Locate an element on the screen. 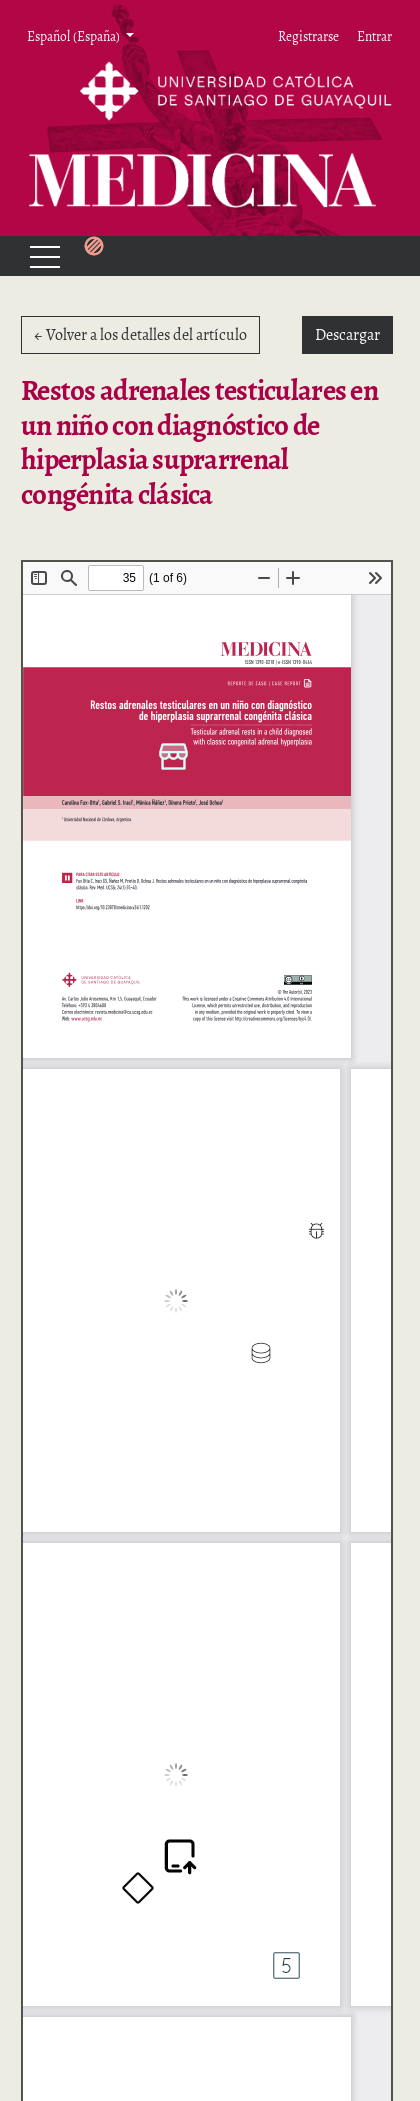 The image size is (420, 2101). access database or data storage is located at coordinates (261, 1353).